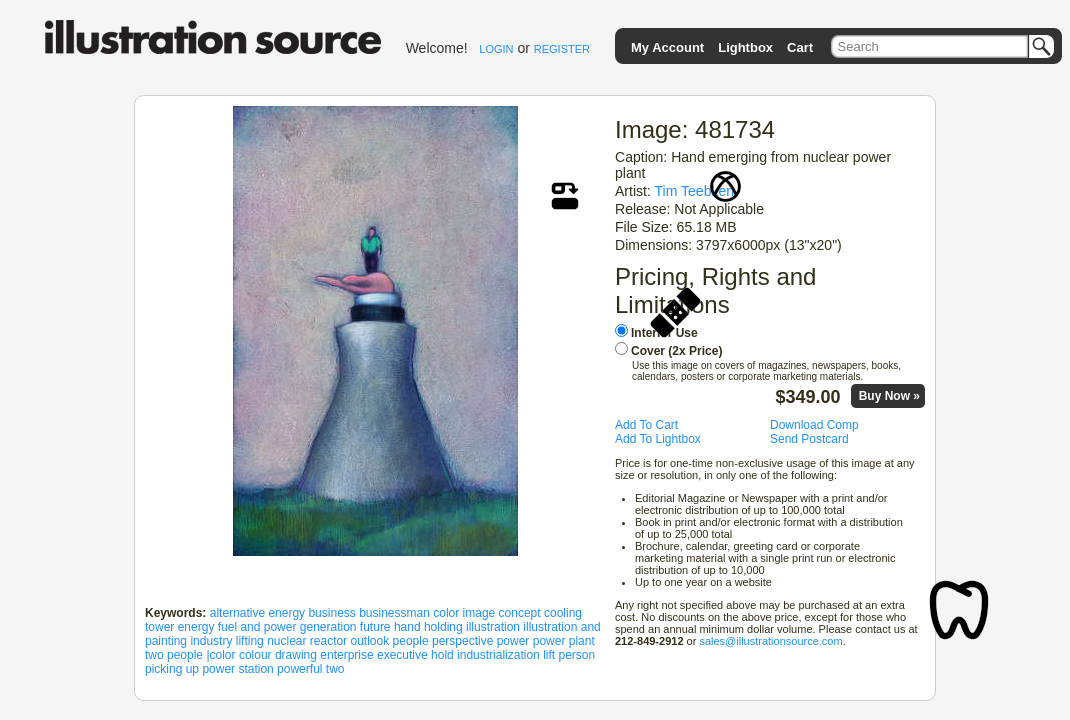  I want to click on access dental health information, so click(959, 610).